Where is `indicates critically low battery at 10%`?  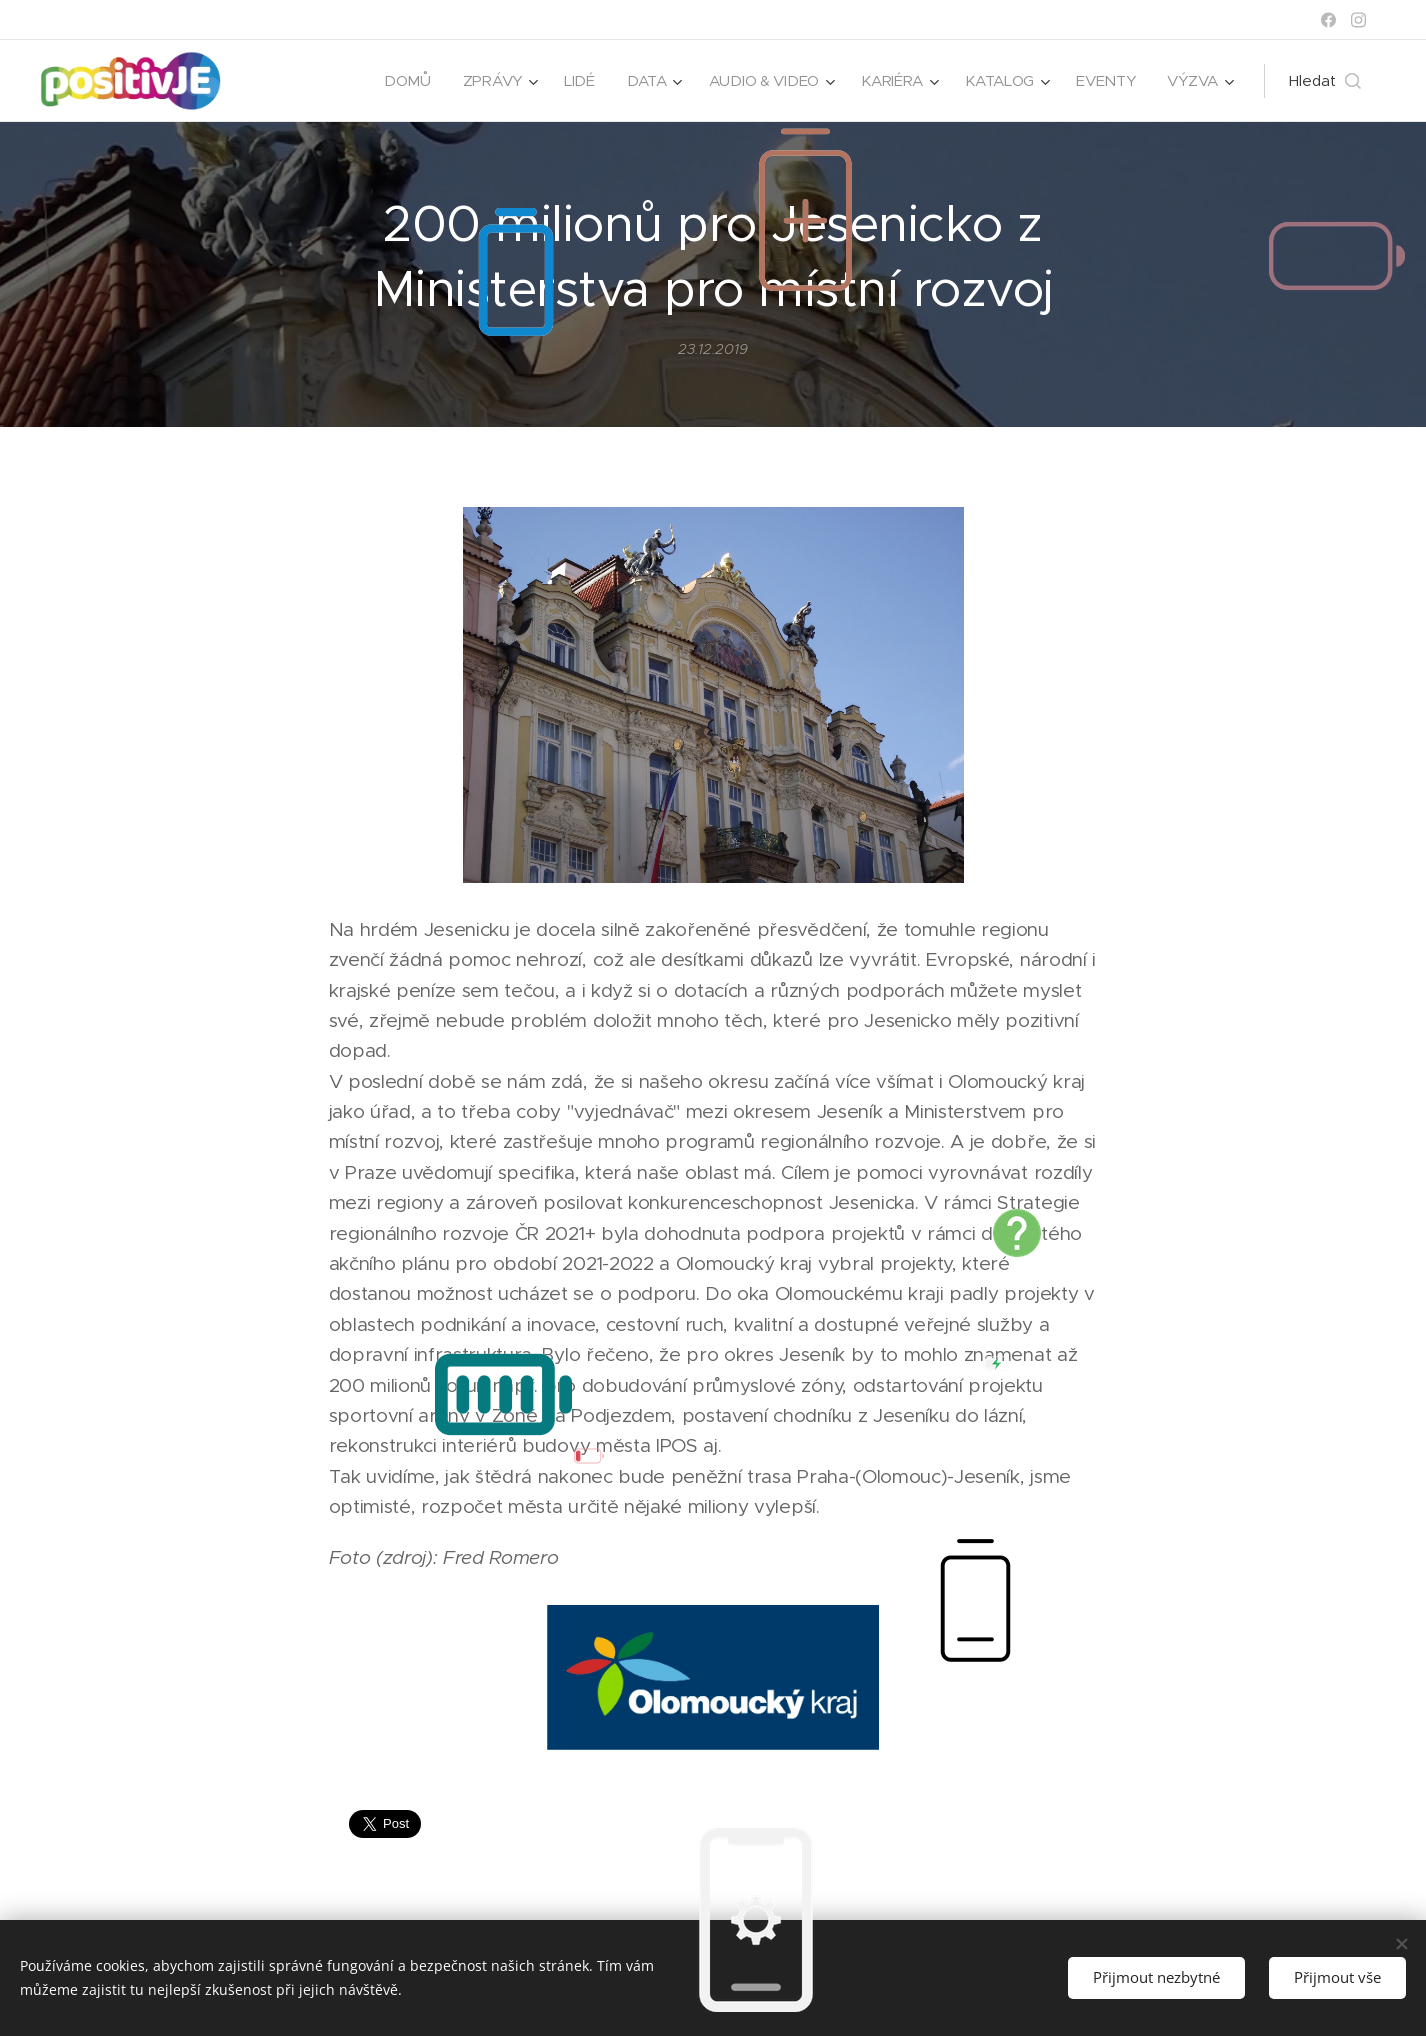 indicates critically low battery at 10% is located at coordinates (589, 1456).